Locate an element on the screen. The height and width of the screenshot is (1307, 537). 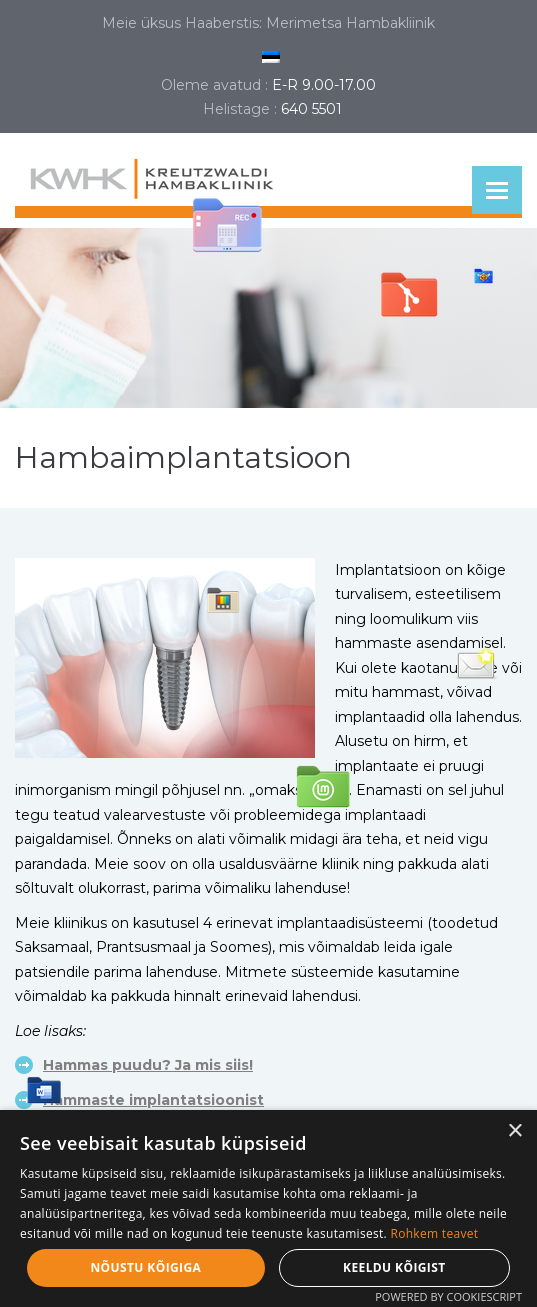
open linux mint system folder is located at coordinates (323, 788).